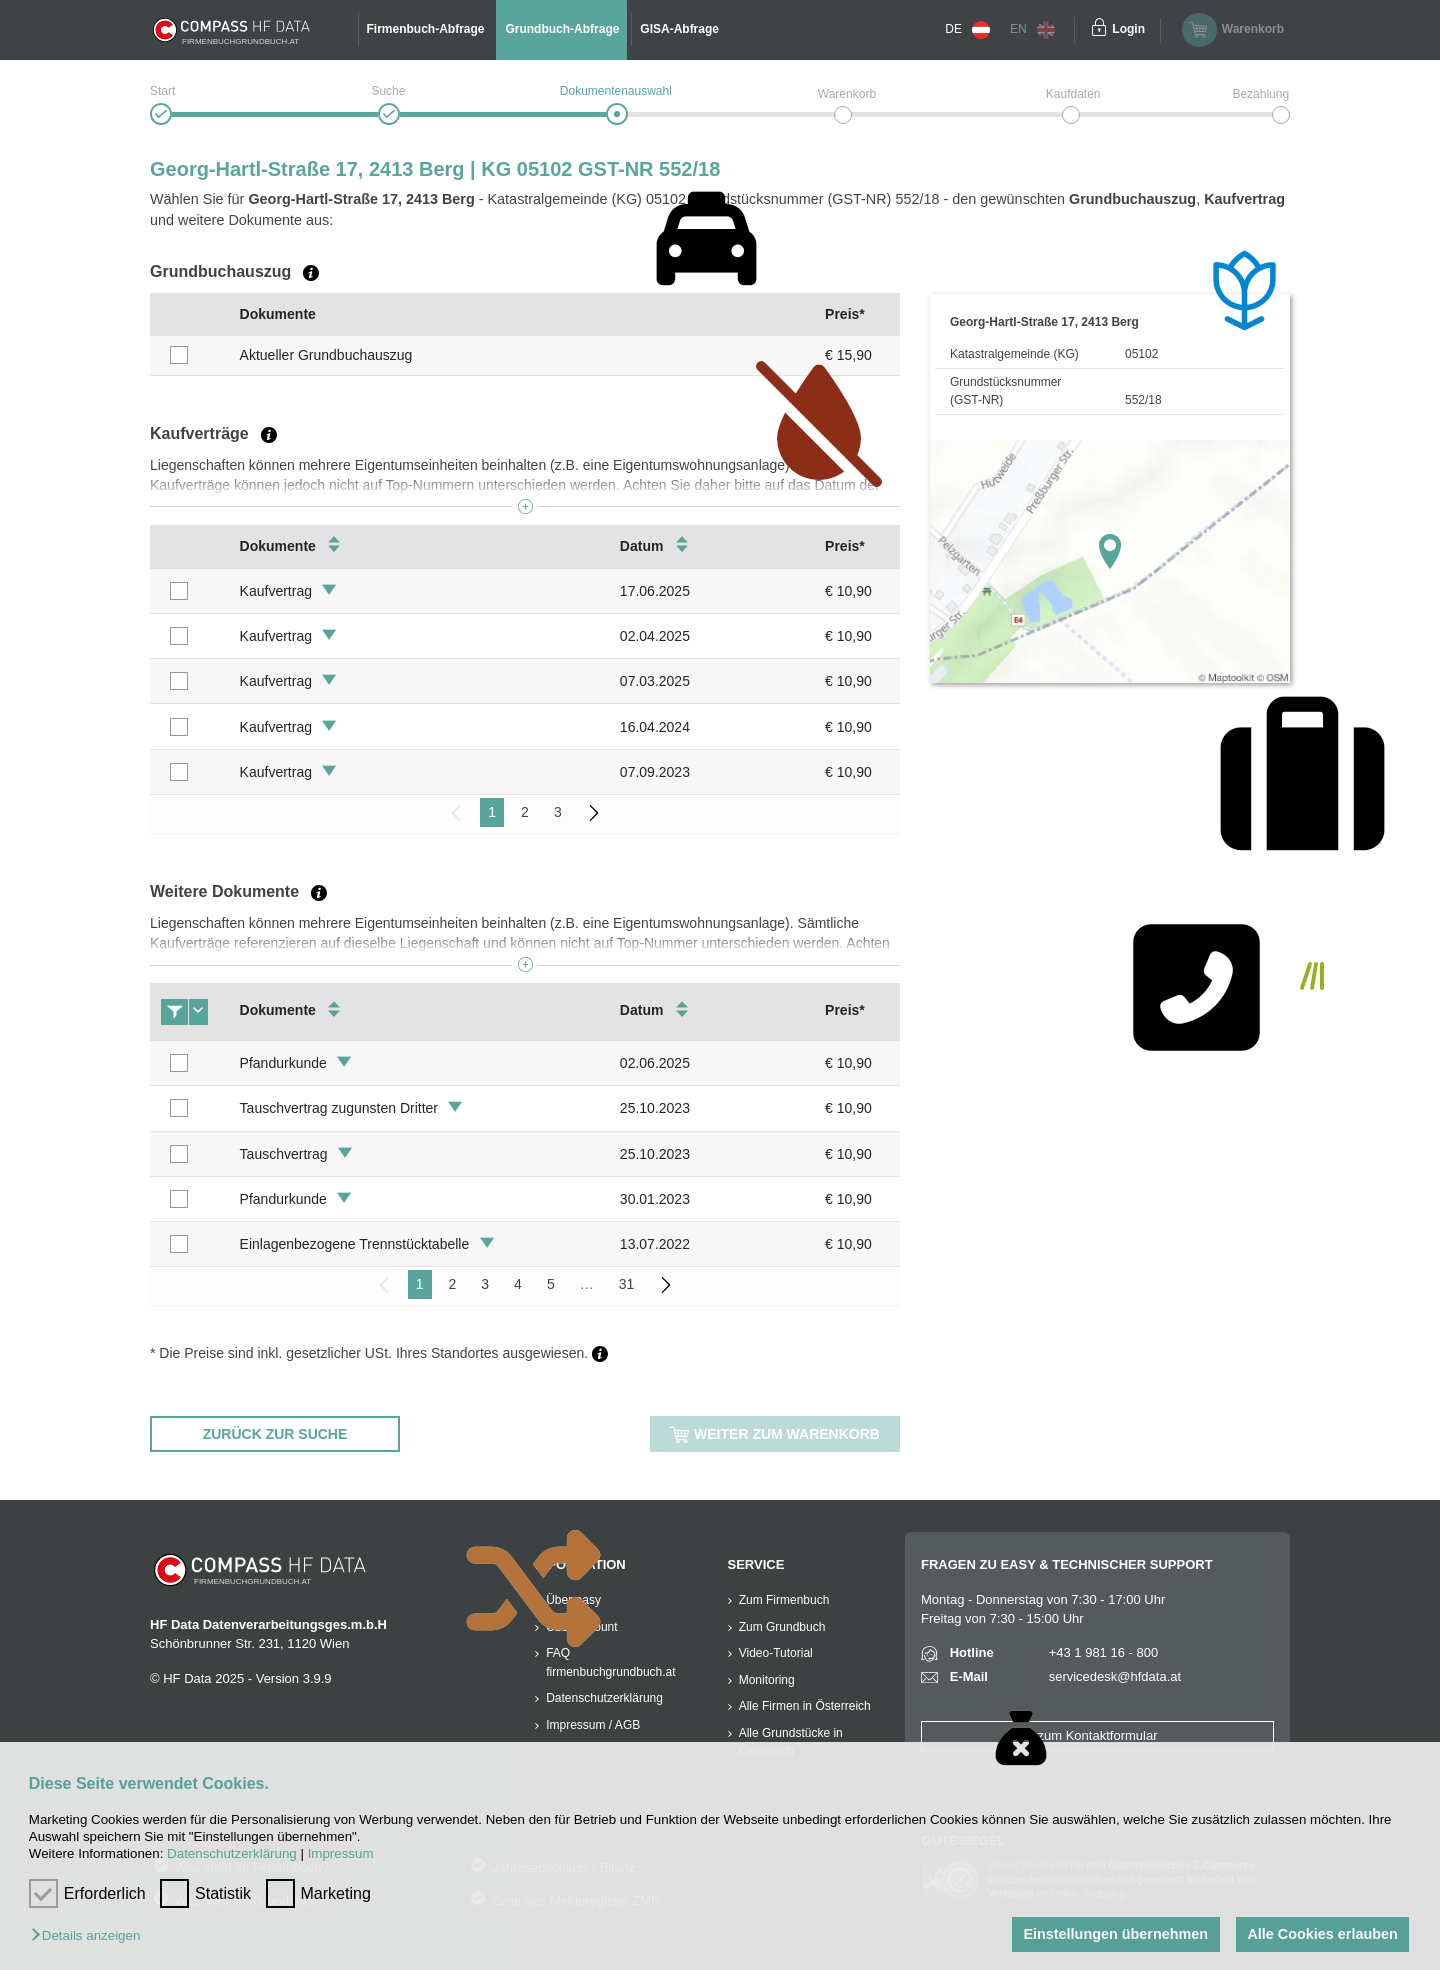 This screenshot has height=1970, width=1440. I want to click on request a taxi or cab ride, so click(706, 241).